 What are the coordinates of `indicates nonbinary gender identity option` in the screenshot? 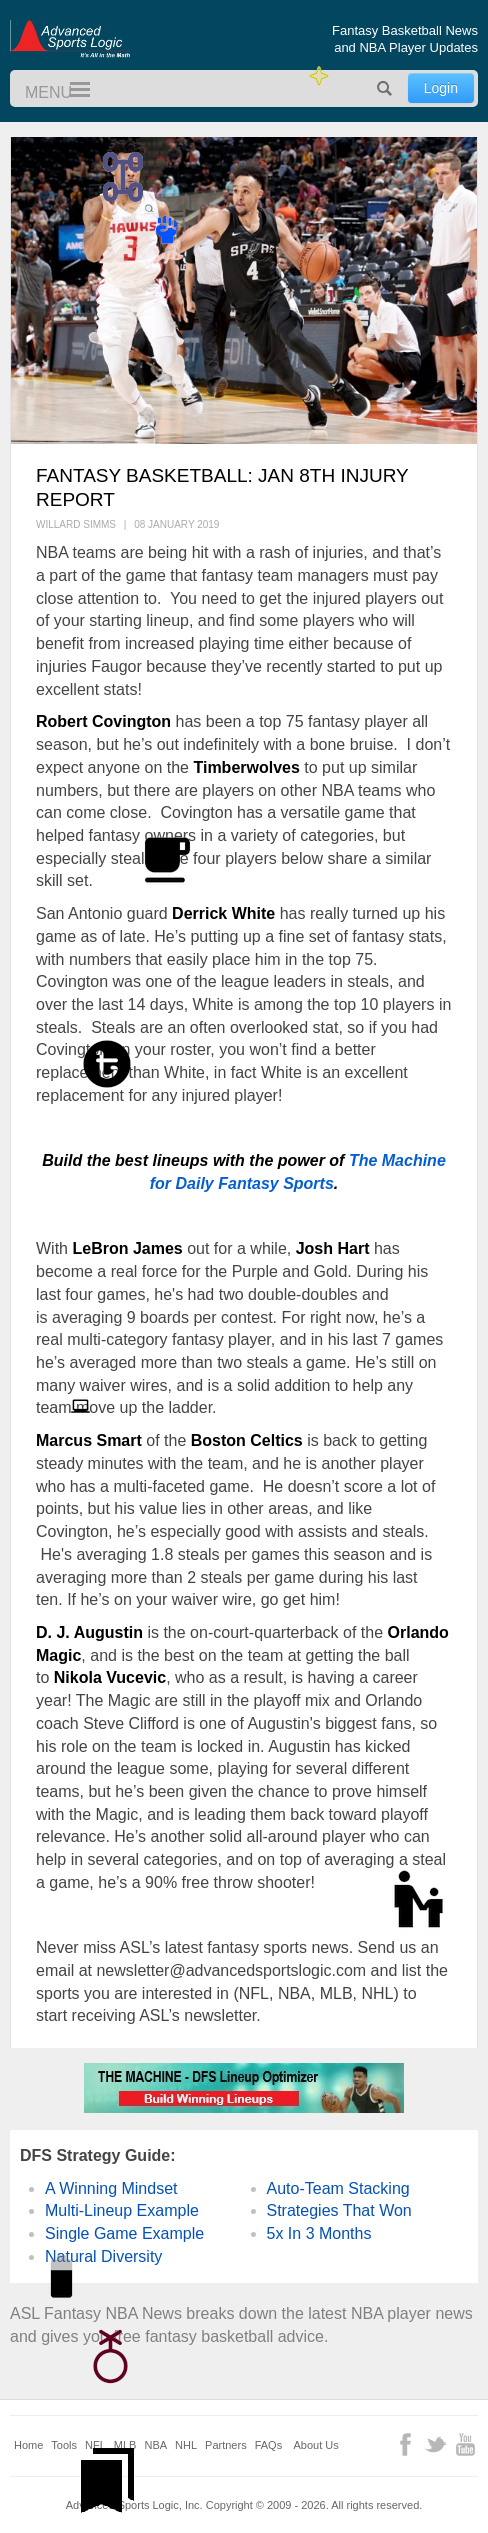 It's located at (110, 2356).